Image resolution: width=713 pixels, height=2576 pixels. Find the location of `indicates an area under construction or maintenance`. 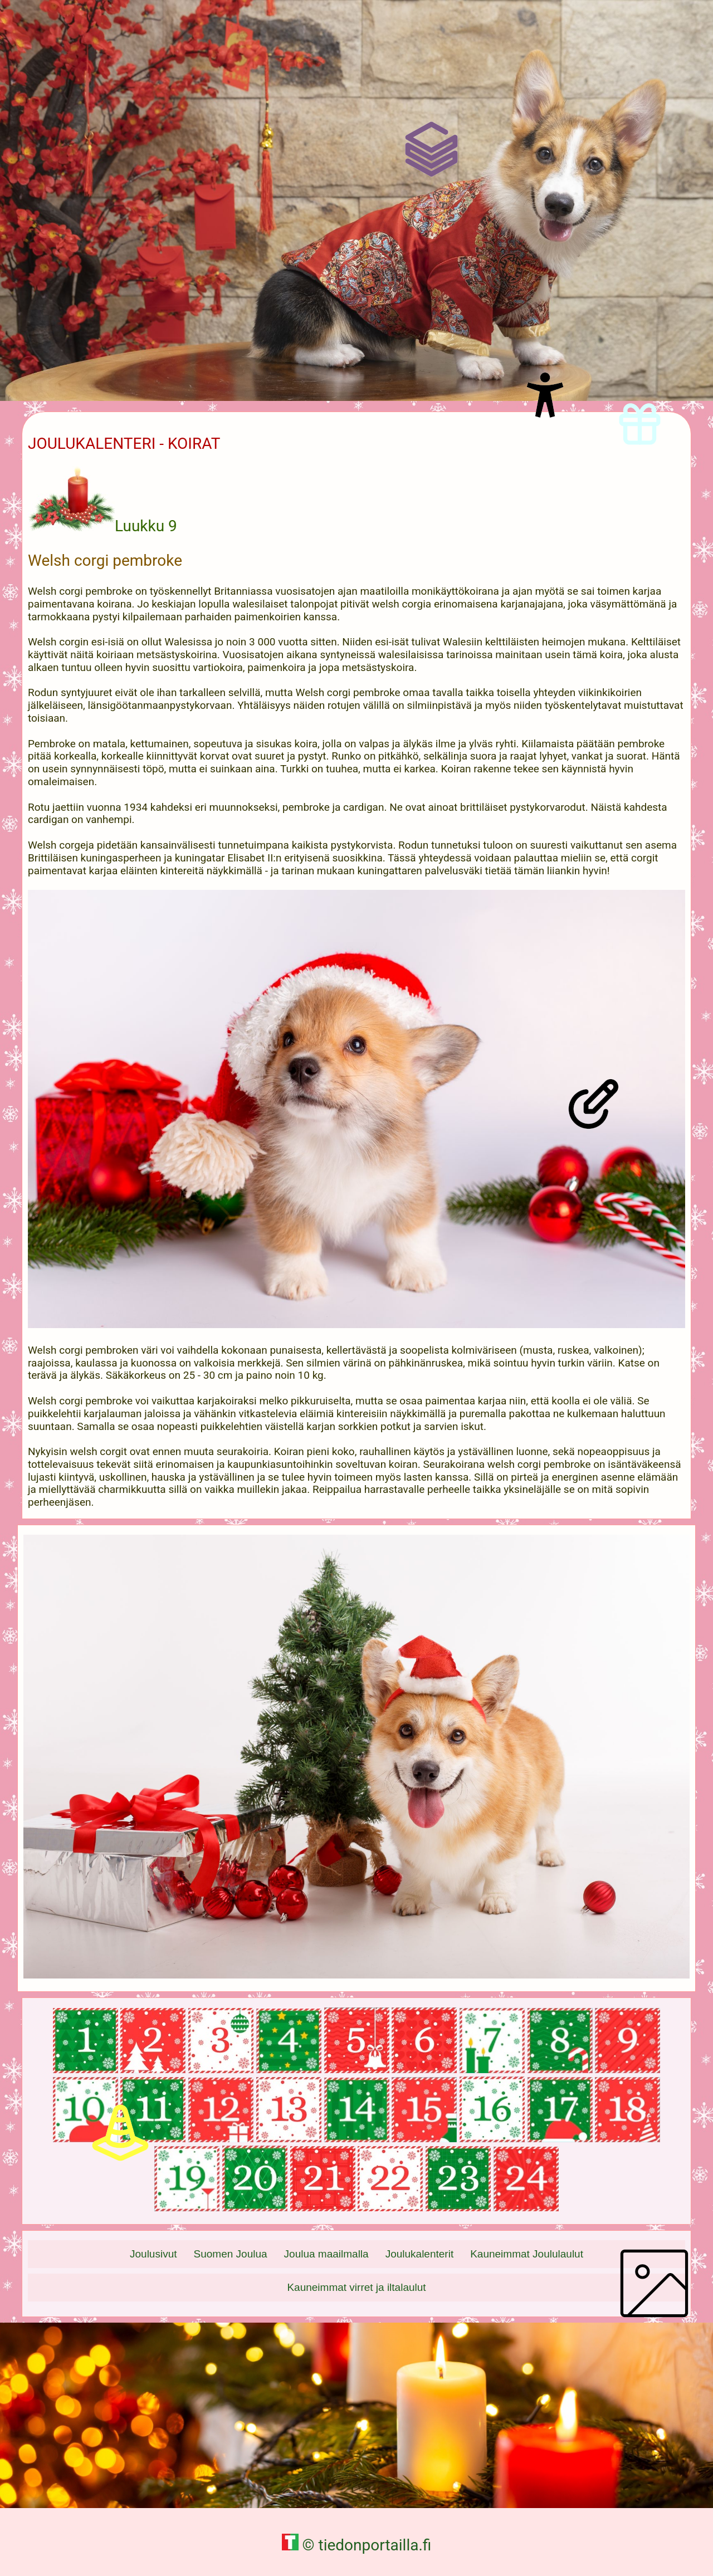

indicates an area under construction or maintenance is located at coordinates (120, 2133).